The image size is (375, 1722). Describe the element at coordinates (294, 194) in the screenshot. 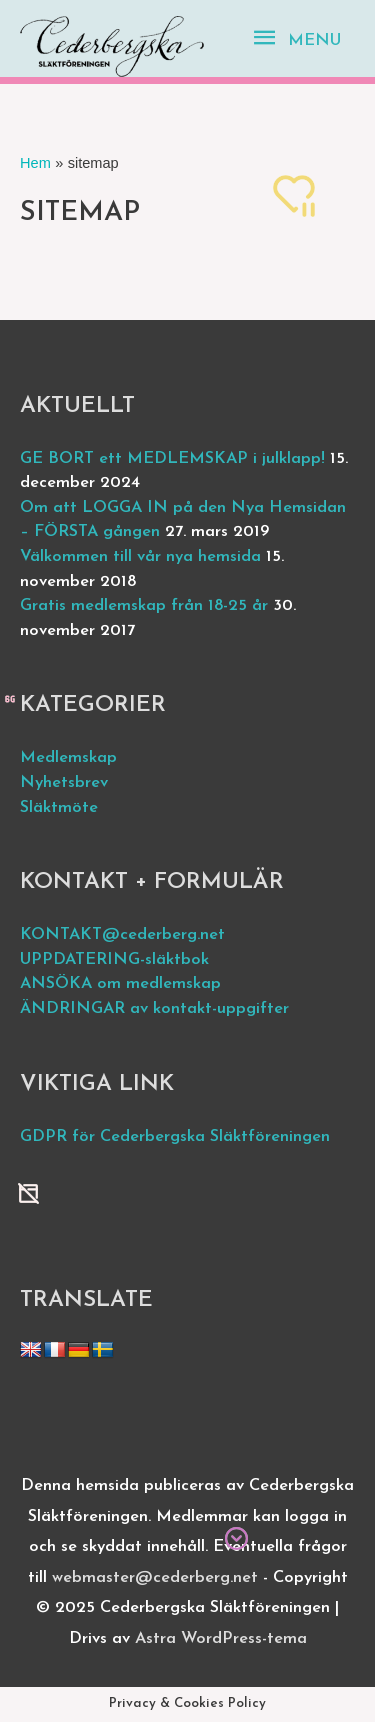

I see `pause health monitoring or tracking` at that location.